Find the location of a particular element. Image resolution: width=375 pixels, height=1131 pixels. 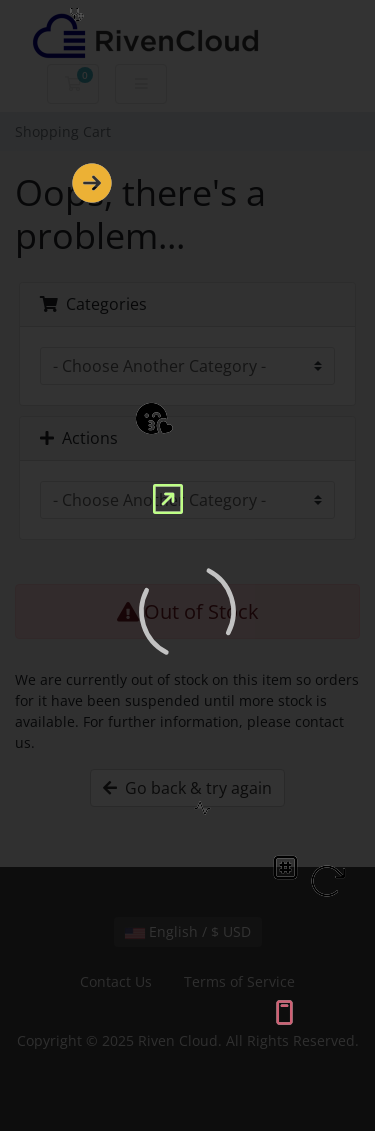

send a kiss or flirty reaction is located at coordinates (153, 418).